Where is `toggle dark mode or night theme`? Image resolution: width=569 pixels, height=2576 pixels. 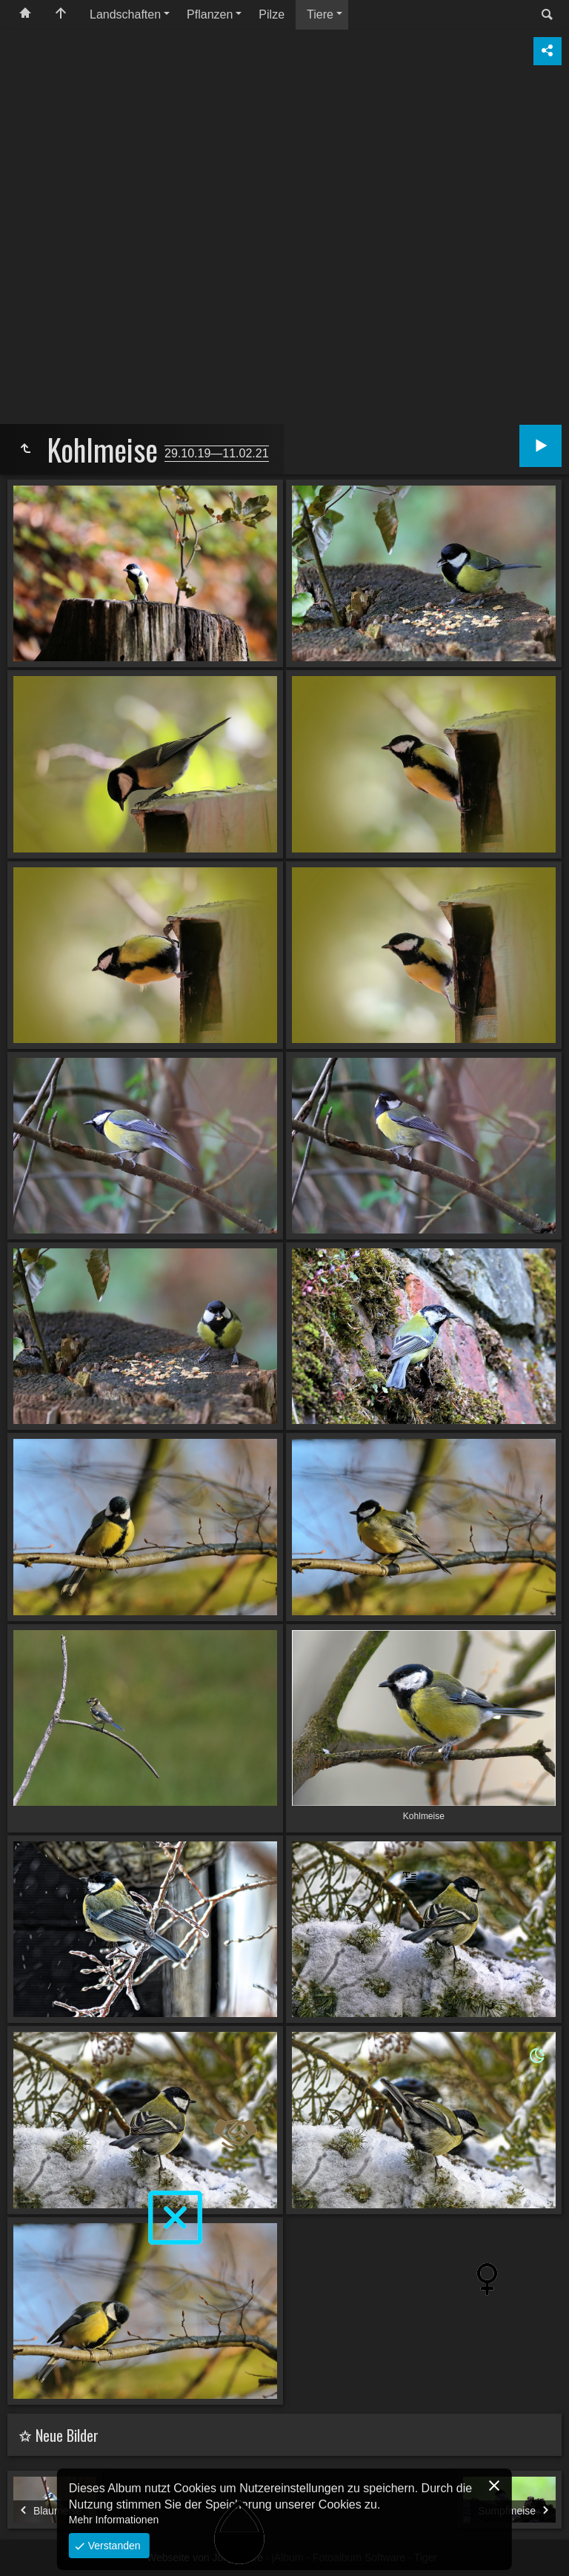 toggle dark mode or night theme is located at coordinates (537, 2056).